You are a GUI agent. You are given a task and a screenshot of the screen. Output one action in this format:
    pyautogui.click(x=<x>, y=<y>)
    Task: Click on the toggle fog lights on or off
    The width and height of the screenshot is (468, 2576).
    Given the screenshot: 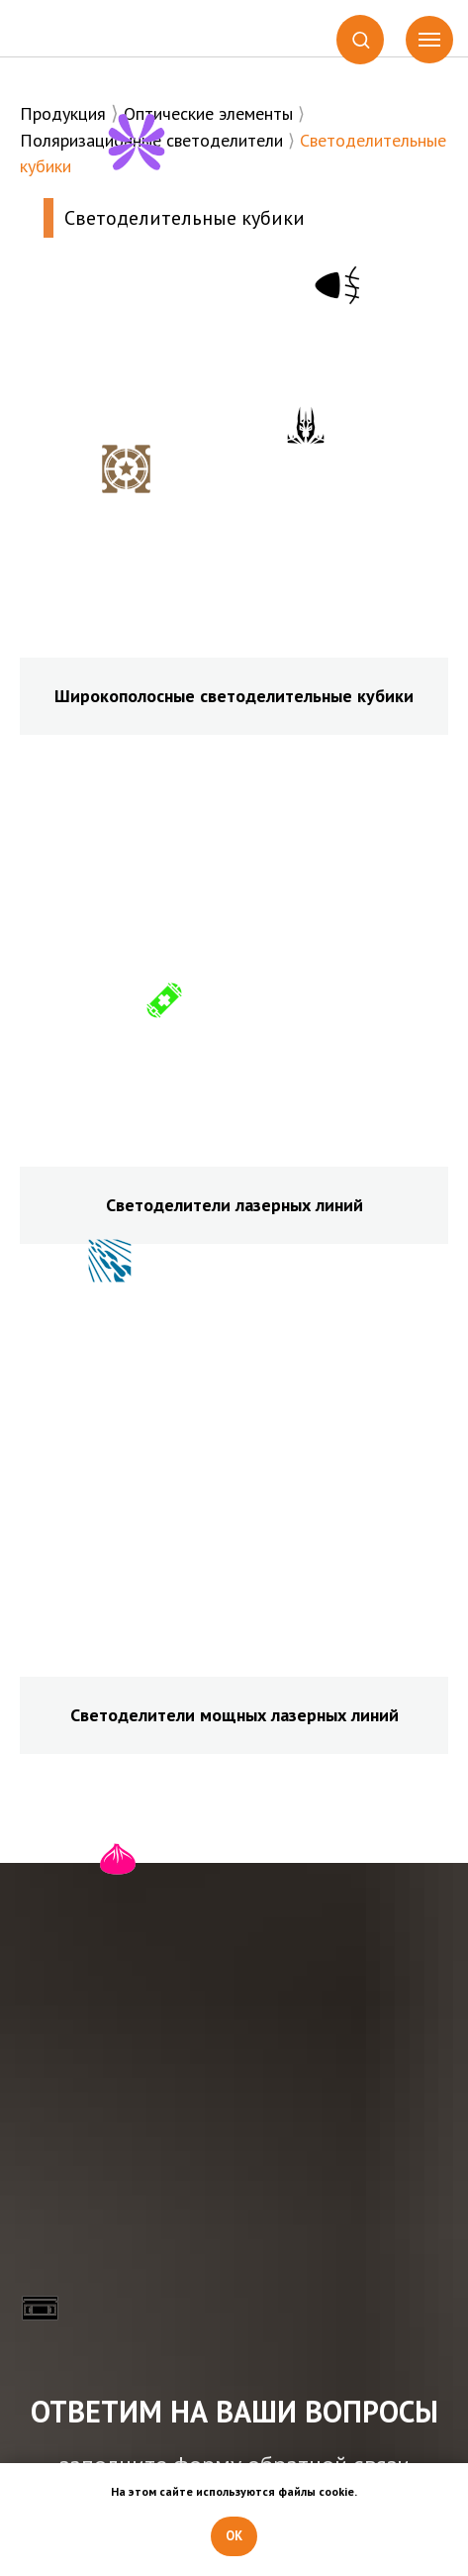 What is the action you would take?
    pyautogui.click(x=337, y=285)
    